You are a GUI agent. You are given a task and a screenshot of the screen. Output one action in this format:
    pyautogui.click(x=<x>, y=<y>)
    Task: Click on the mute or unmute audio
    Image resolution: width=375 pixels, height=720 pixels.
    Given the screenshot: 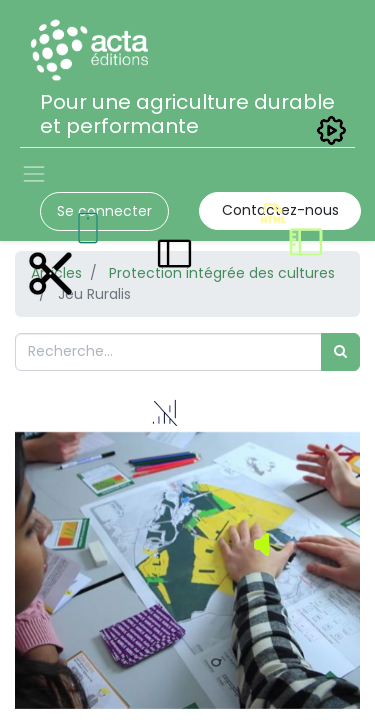 What is the action you would take?
    pyautogui.click(x=262, y=544)
    